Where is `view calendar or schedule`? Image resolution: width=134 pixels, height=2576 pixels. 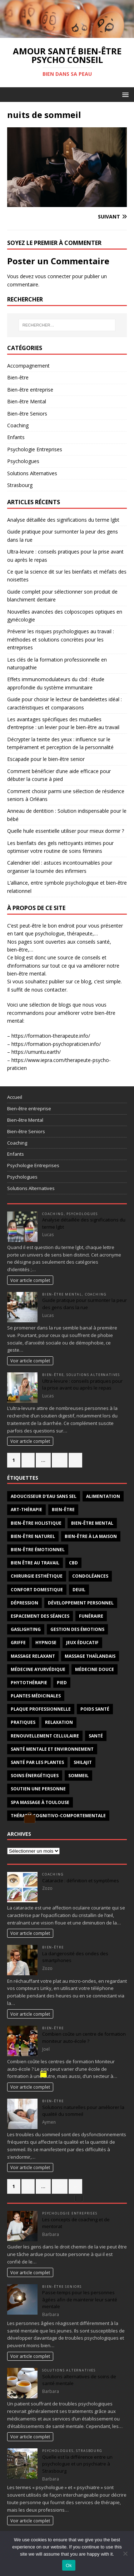 view calendar or schedule is located at coordinates (43, 2074).